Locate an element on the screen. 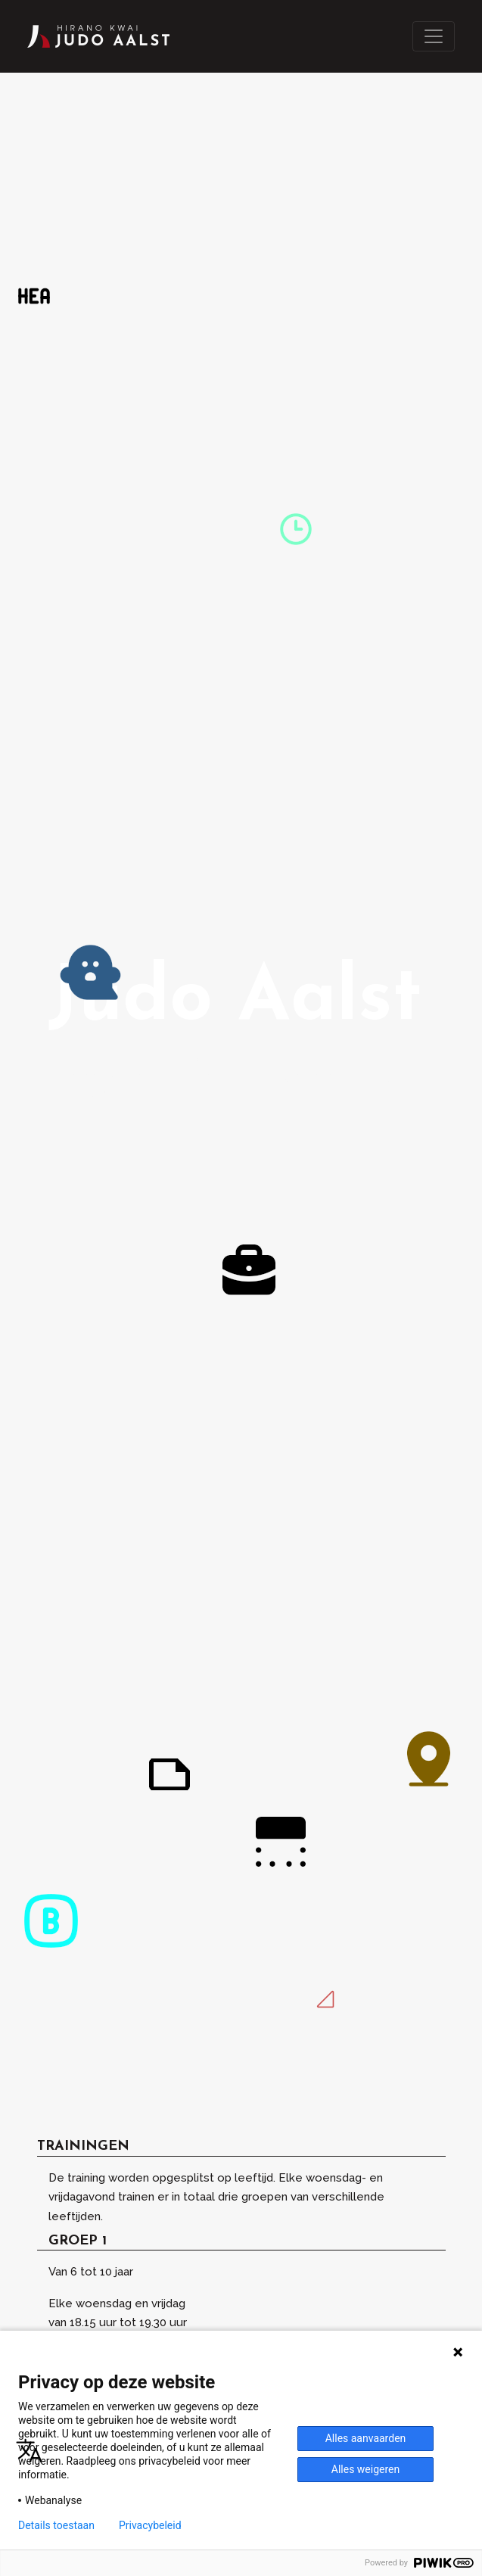  create a new note is located at coordinates (169, 1774).